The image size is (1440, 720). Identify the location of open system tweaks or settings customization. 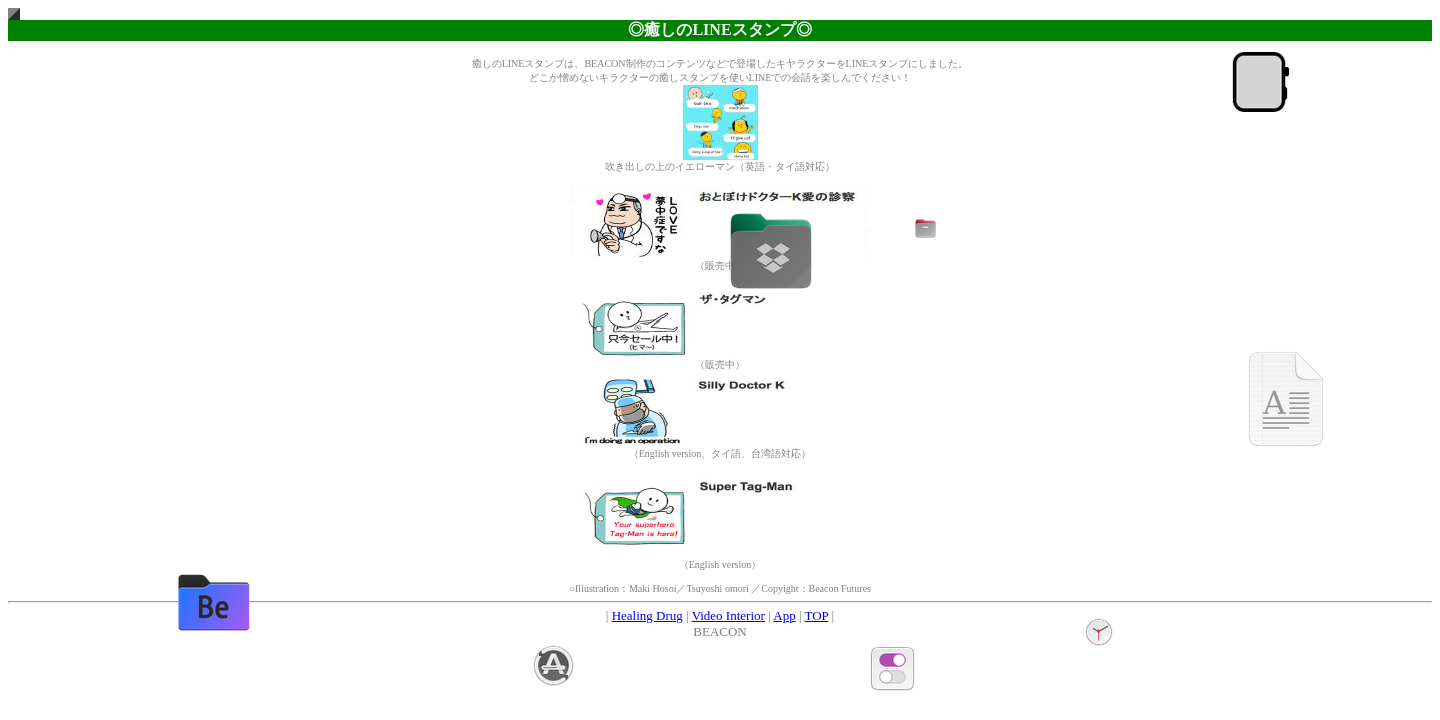
(892, 668).